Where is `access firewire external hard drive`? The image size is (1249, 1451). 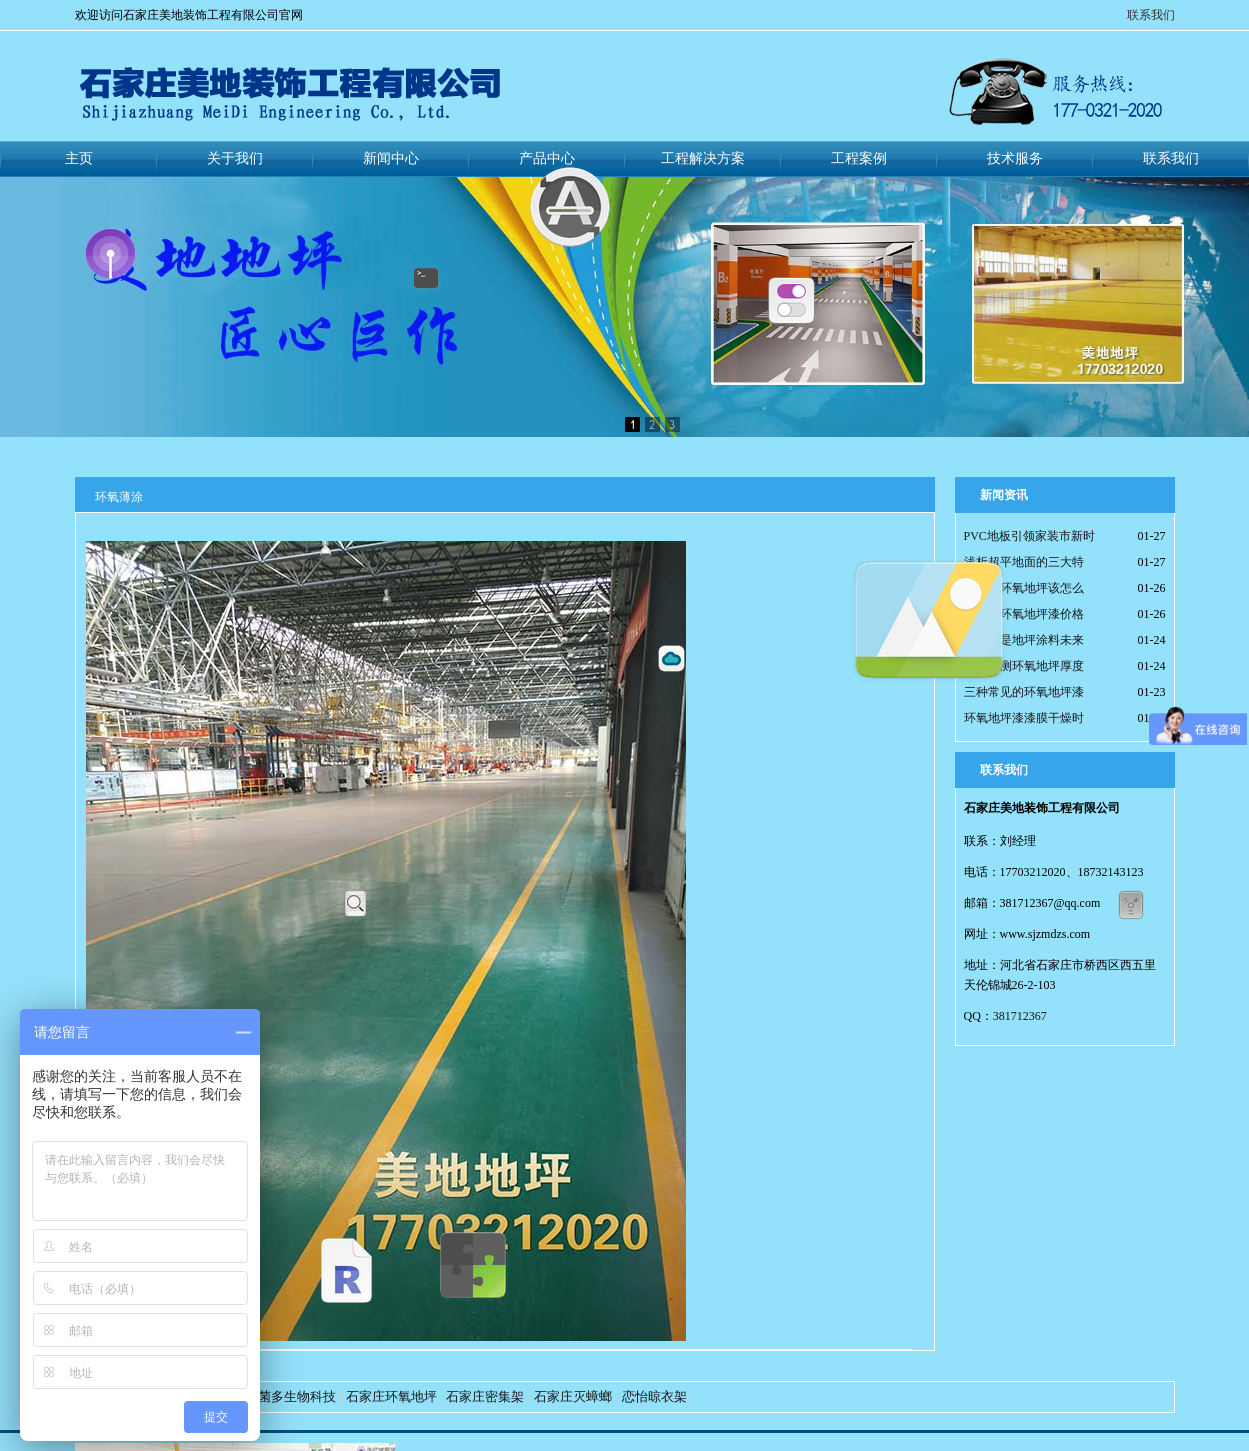 access firewire external hard drive is located at coordinates (1131, 905).